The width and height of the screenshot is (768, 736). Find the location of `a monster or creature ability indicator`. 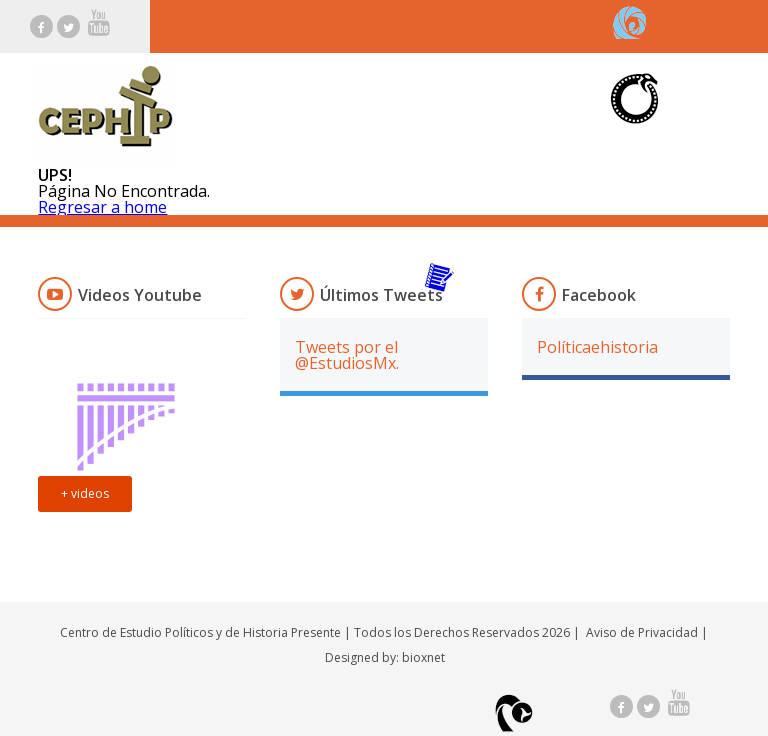

a monster or creature ability indicator is located at coordinates (514, 713).